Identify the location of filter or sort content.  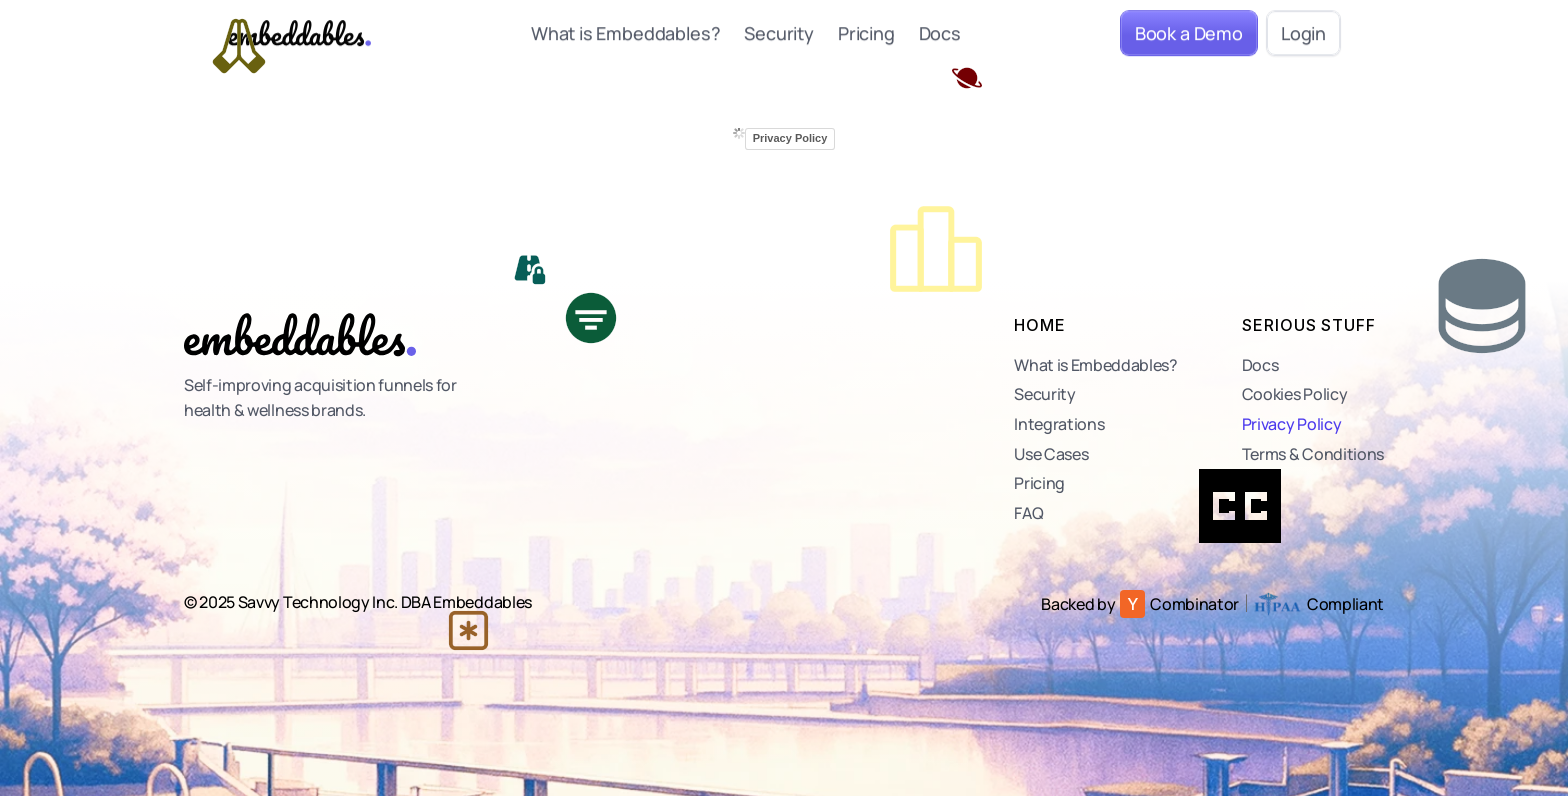
(591, 318).